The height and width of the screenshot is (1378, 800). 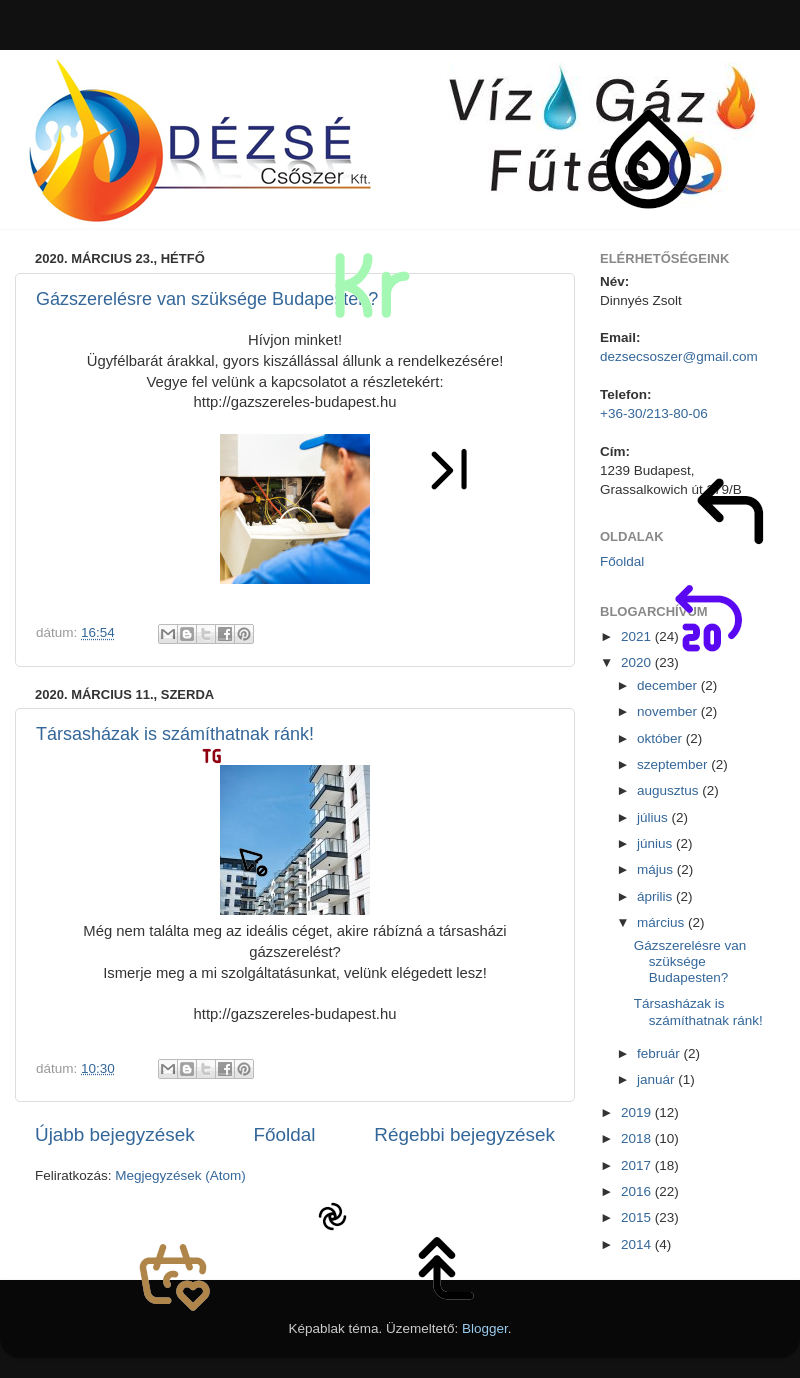 What do you see at coordinates (211, 756) in the screenshot?
I see `tangent function in a math or calculator app` at bounding box center [211, 756].